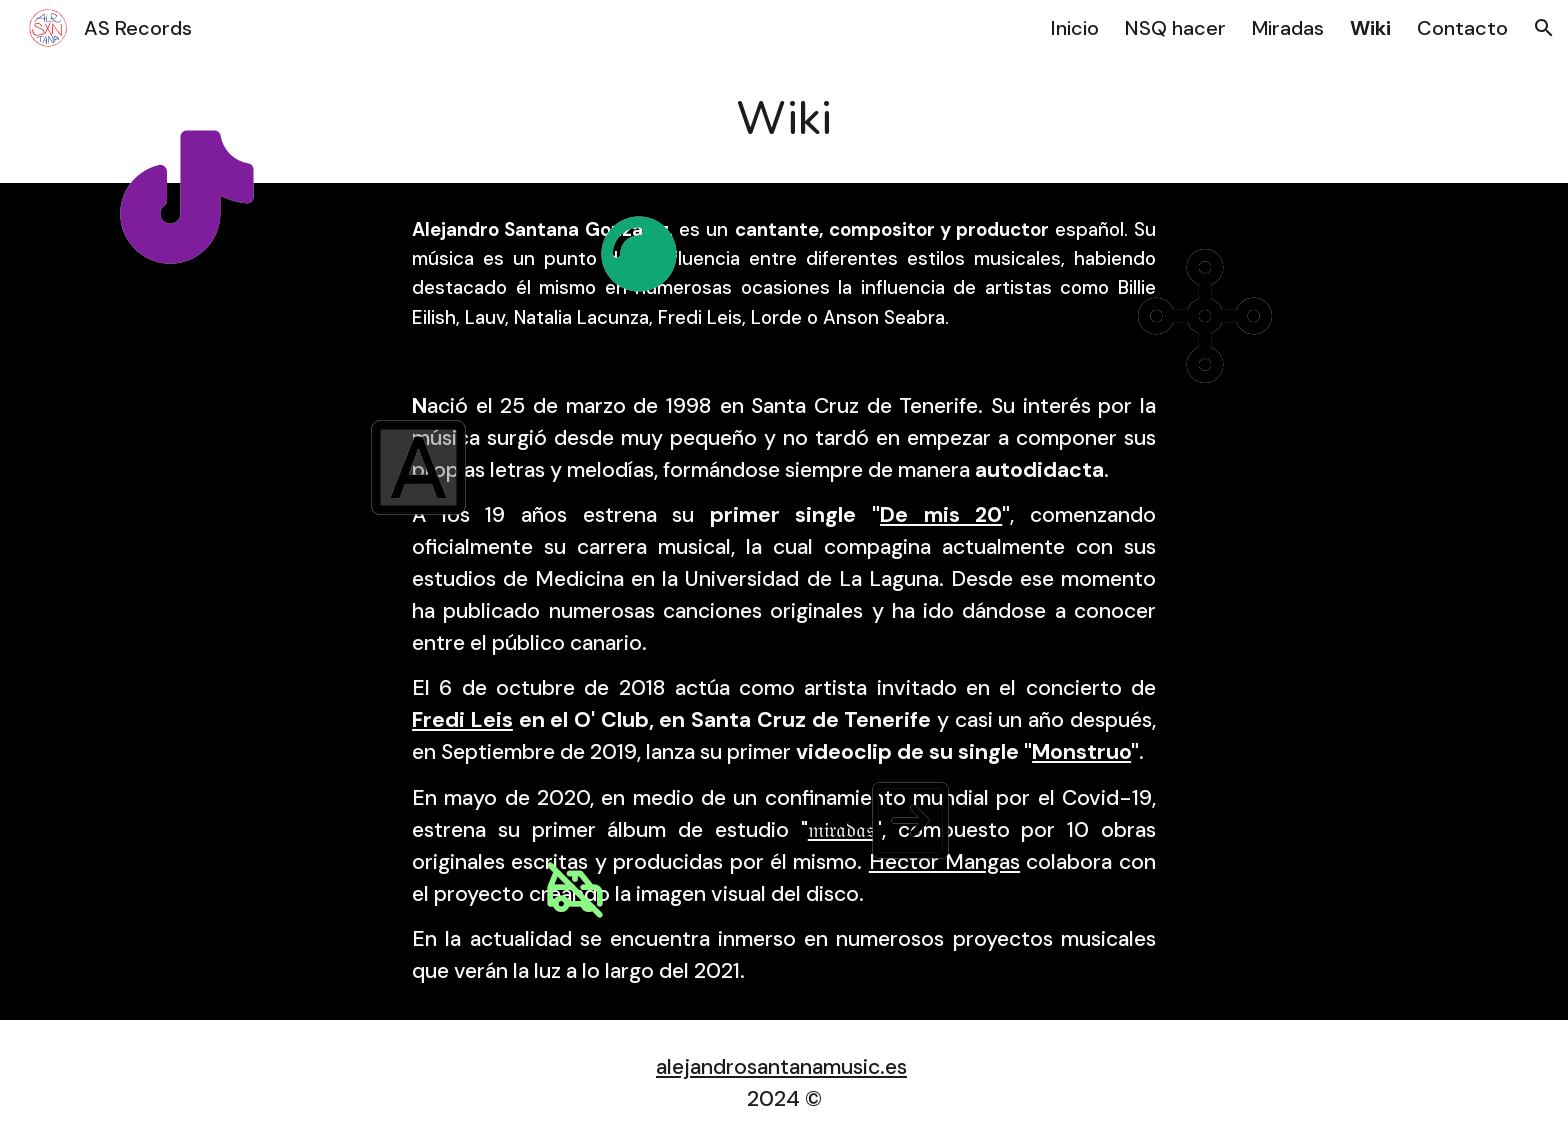  I want to click on navigate to the next page or section, so click(910, 820).